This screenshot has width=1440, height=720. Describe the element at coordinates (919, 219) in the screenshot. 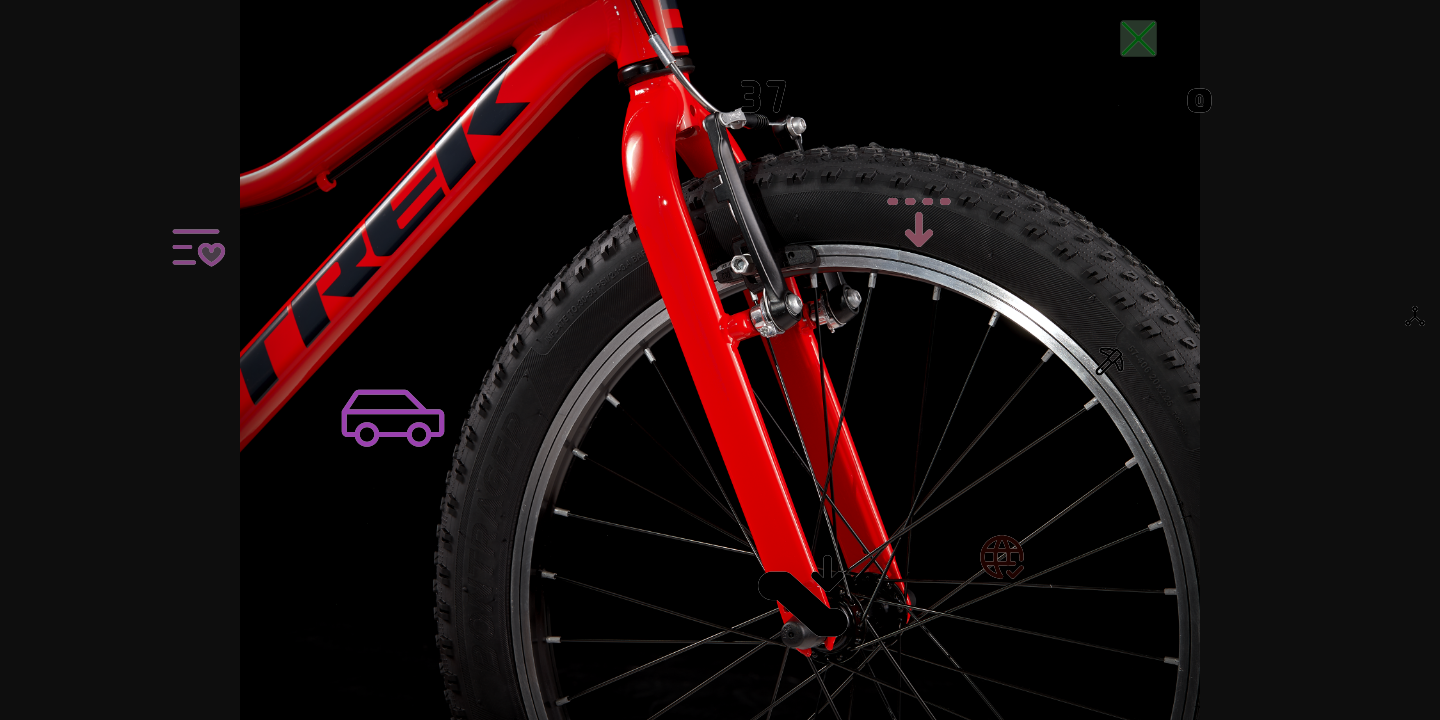

I see `expand collapsed content below` at that location.